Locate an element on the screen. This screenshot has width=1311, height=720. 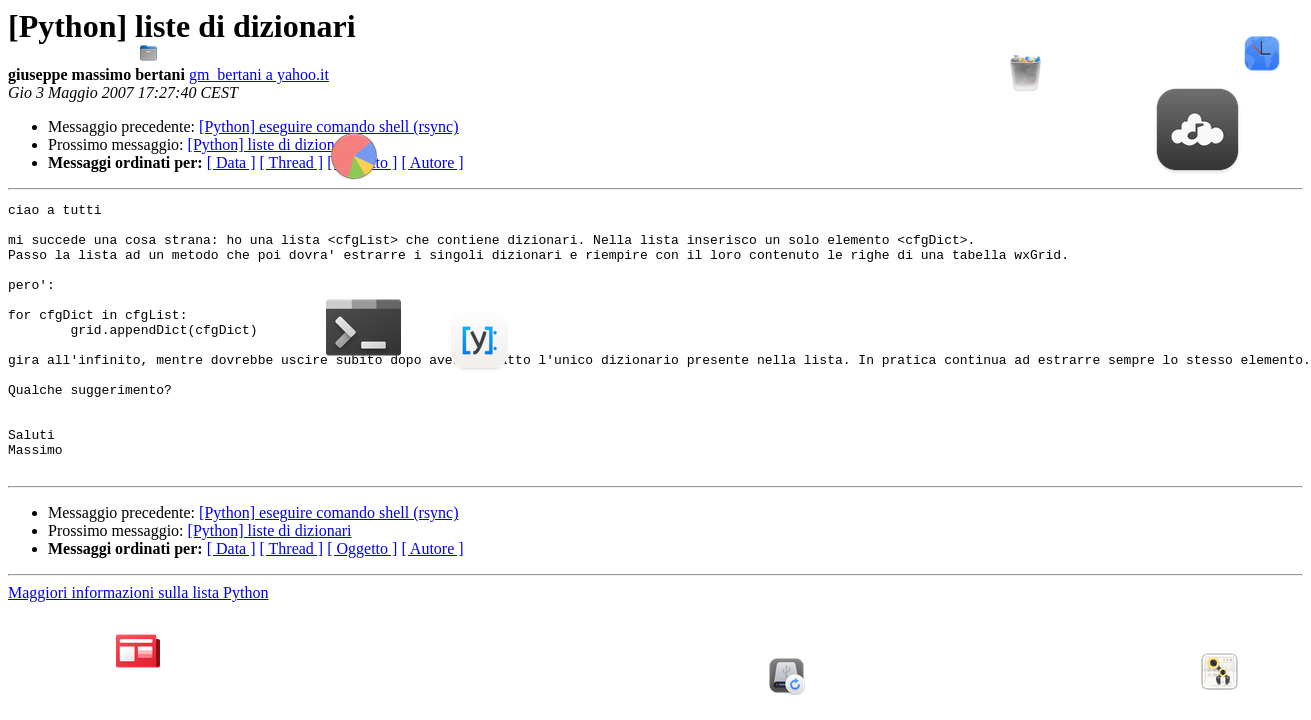
configure network time protocol settings is located at coordinates (1262, 54).